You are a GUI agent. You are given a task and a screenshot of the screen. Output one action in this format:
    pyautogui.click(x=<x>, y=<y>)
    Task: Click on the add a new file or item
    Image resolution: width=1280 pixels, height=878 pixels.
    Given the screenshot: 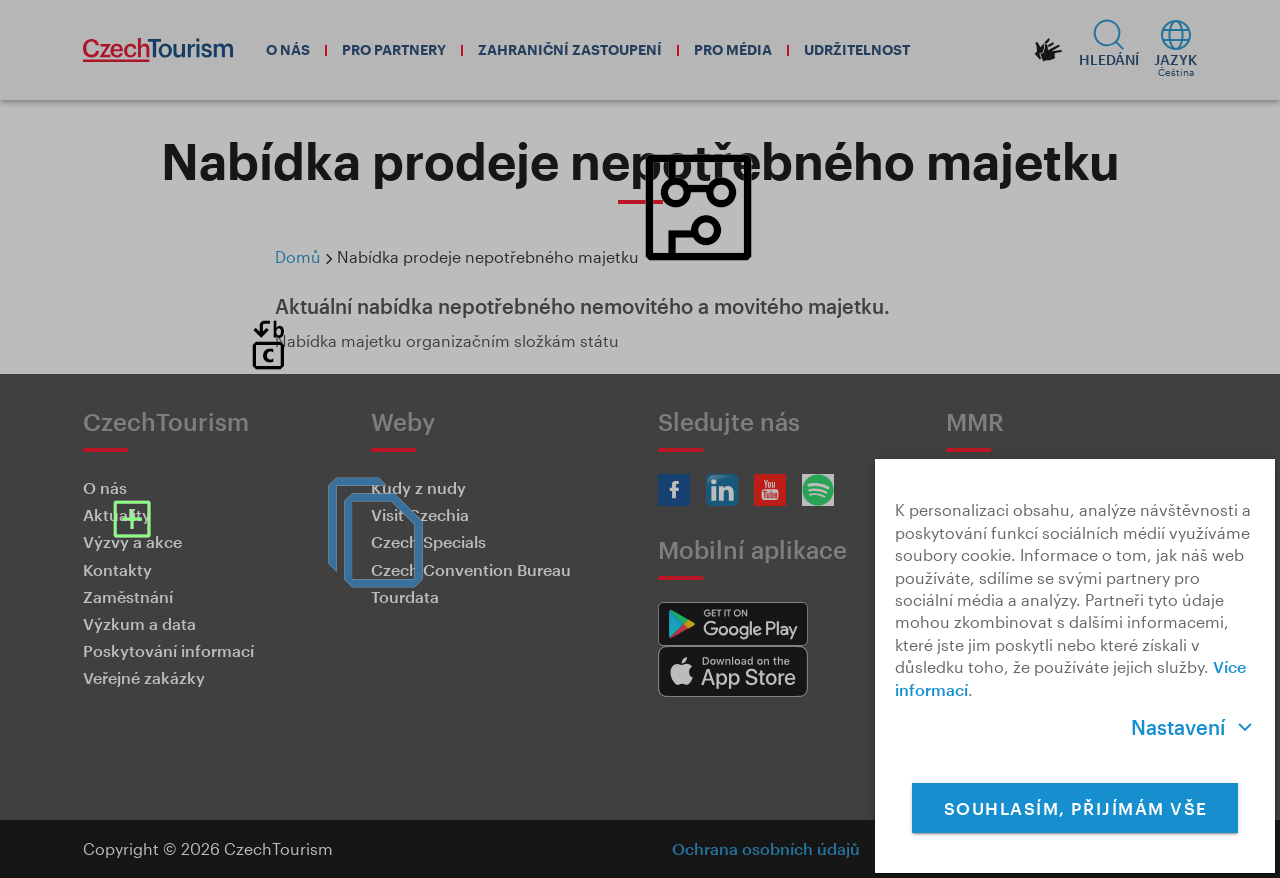 What is the action you would take?
    pyautogui.click(x=133, y=520)
    